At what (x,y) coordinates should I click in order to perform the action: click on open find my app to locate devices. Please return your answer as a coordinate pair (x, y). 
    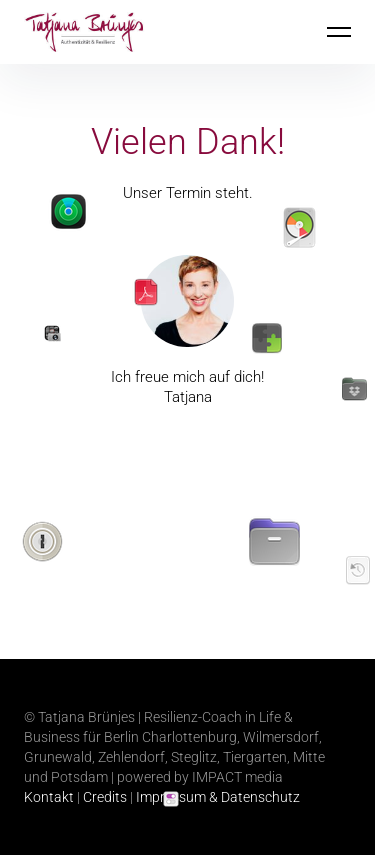
    Looking at the image, I should click on (68, 211).